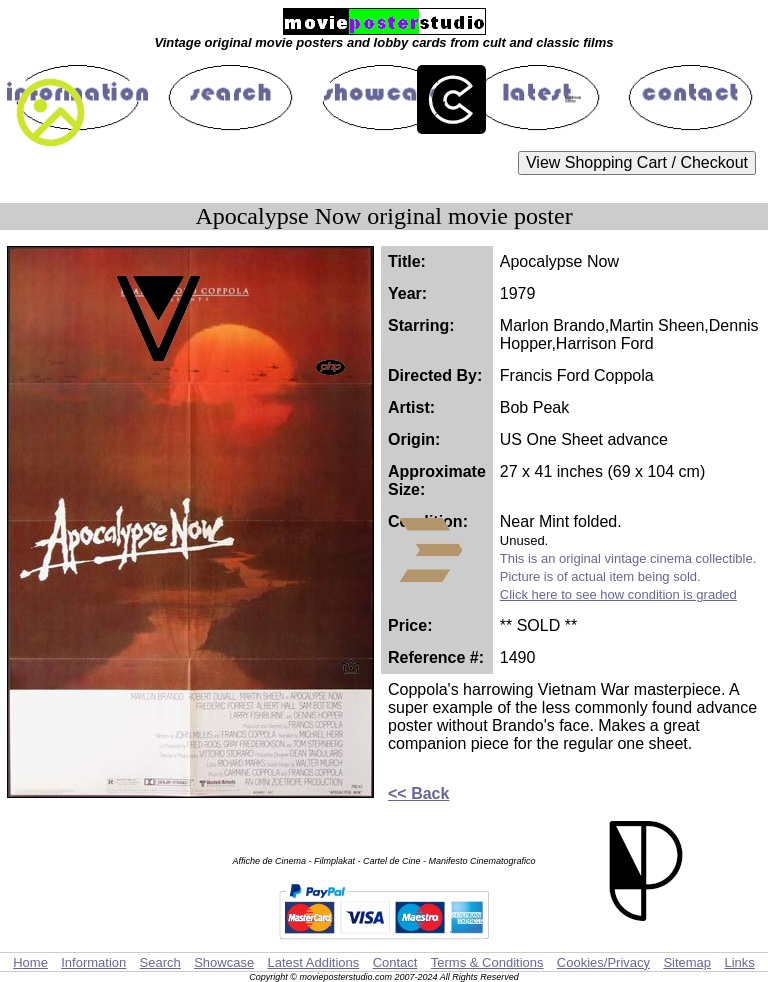 The image size is (768, 982). Describe the element at coordinates (50, 112) in the screenshot. I see `view image or photo gallery` at that location.